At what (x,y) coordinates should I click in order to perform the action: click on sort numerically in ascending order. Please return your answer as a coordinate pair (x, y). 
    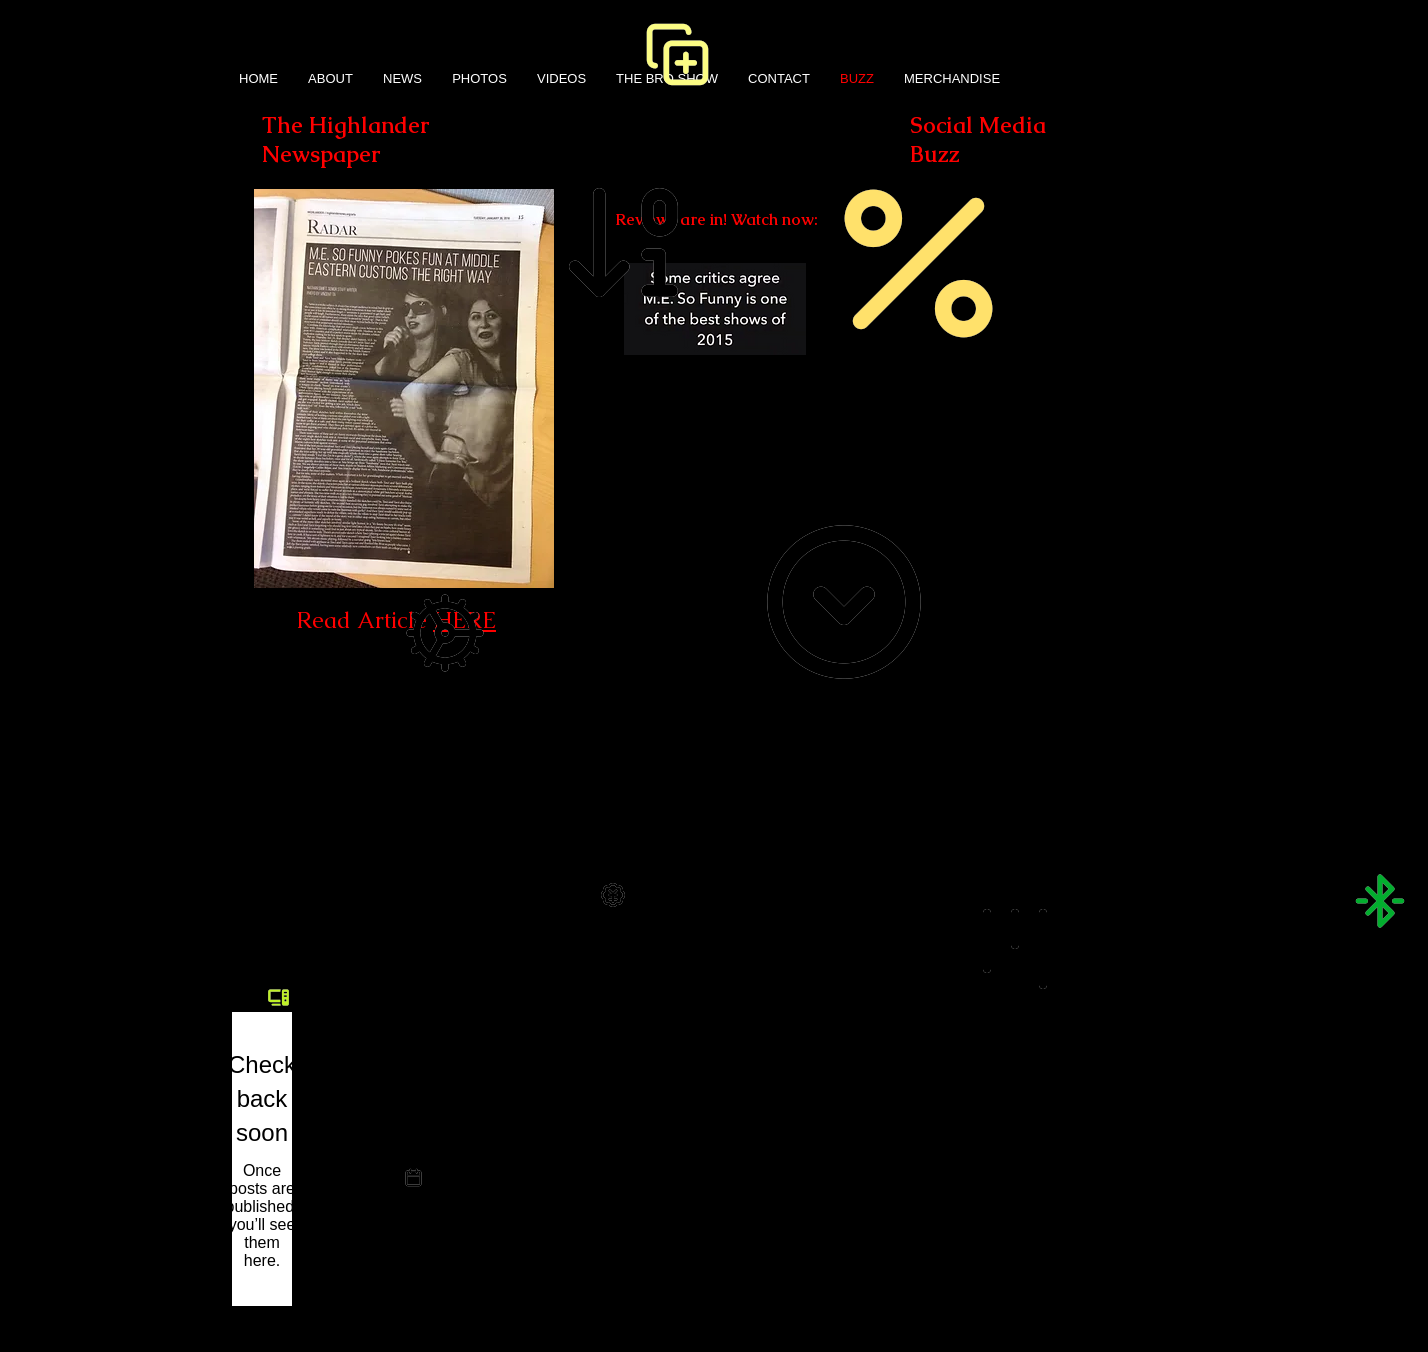
    Looking at the image, I should click on (629, 242).